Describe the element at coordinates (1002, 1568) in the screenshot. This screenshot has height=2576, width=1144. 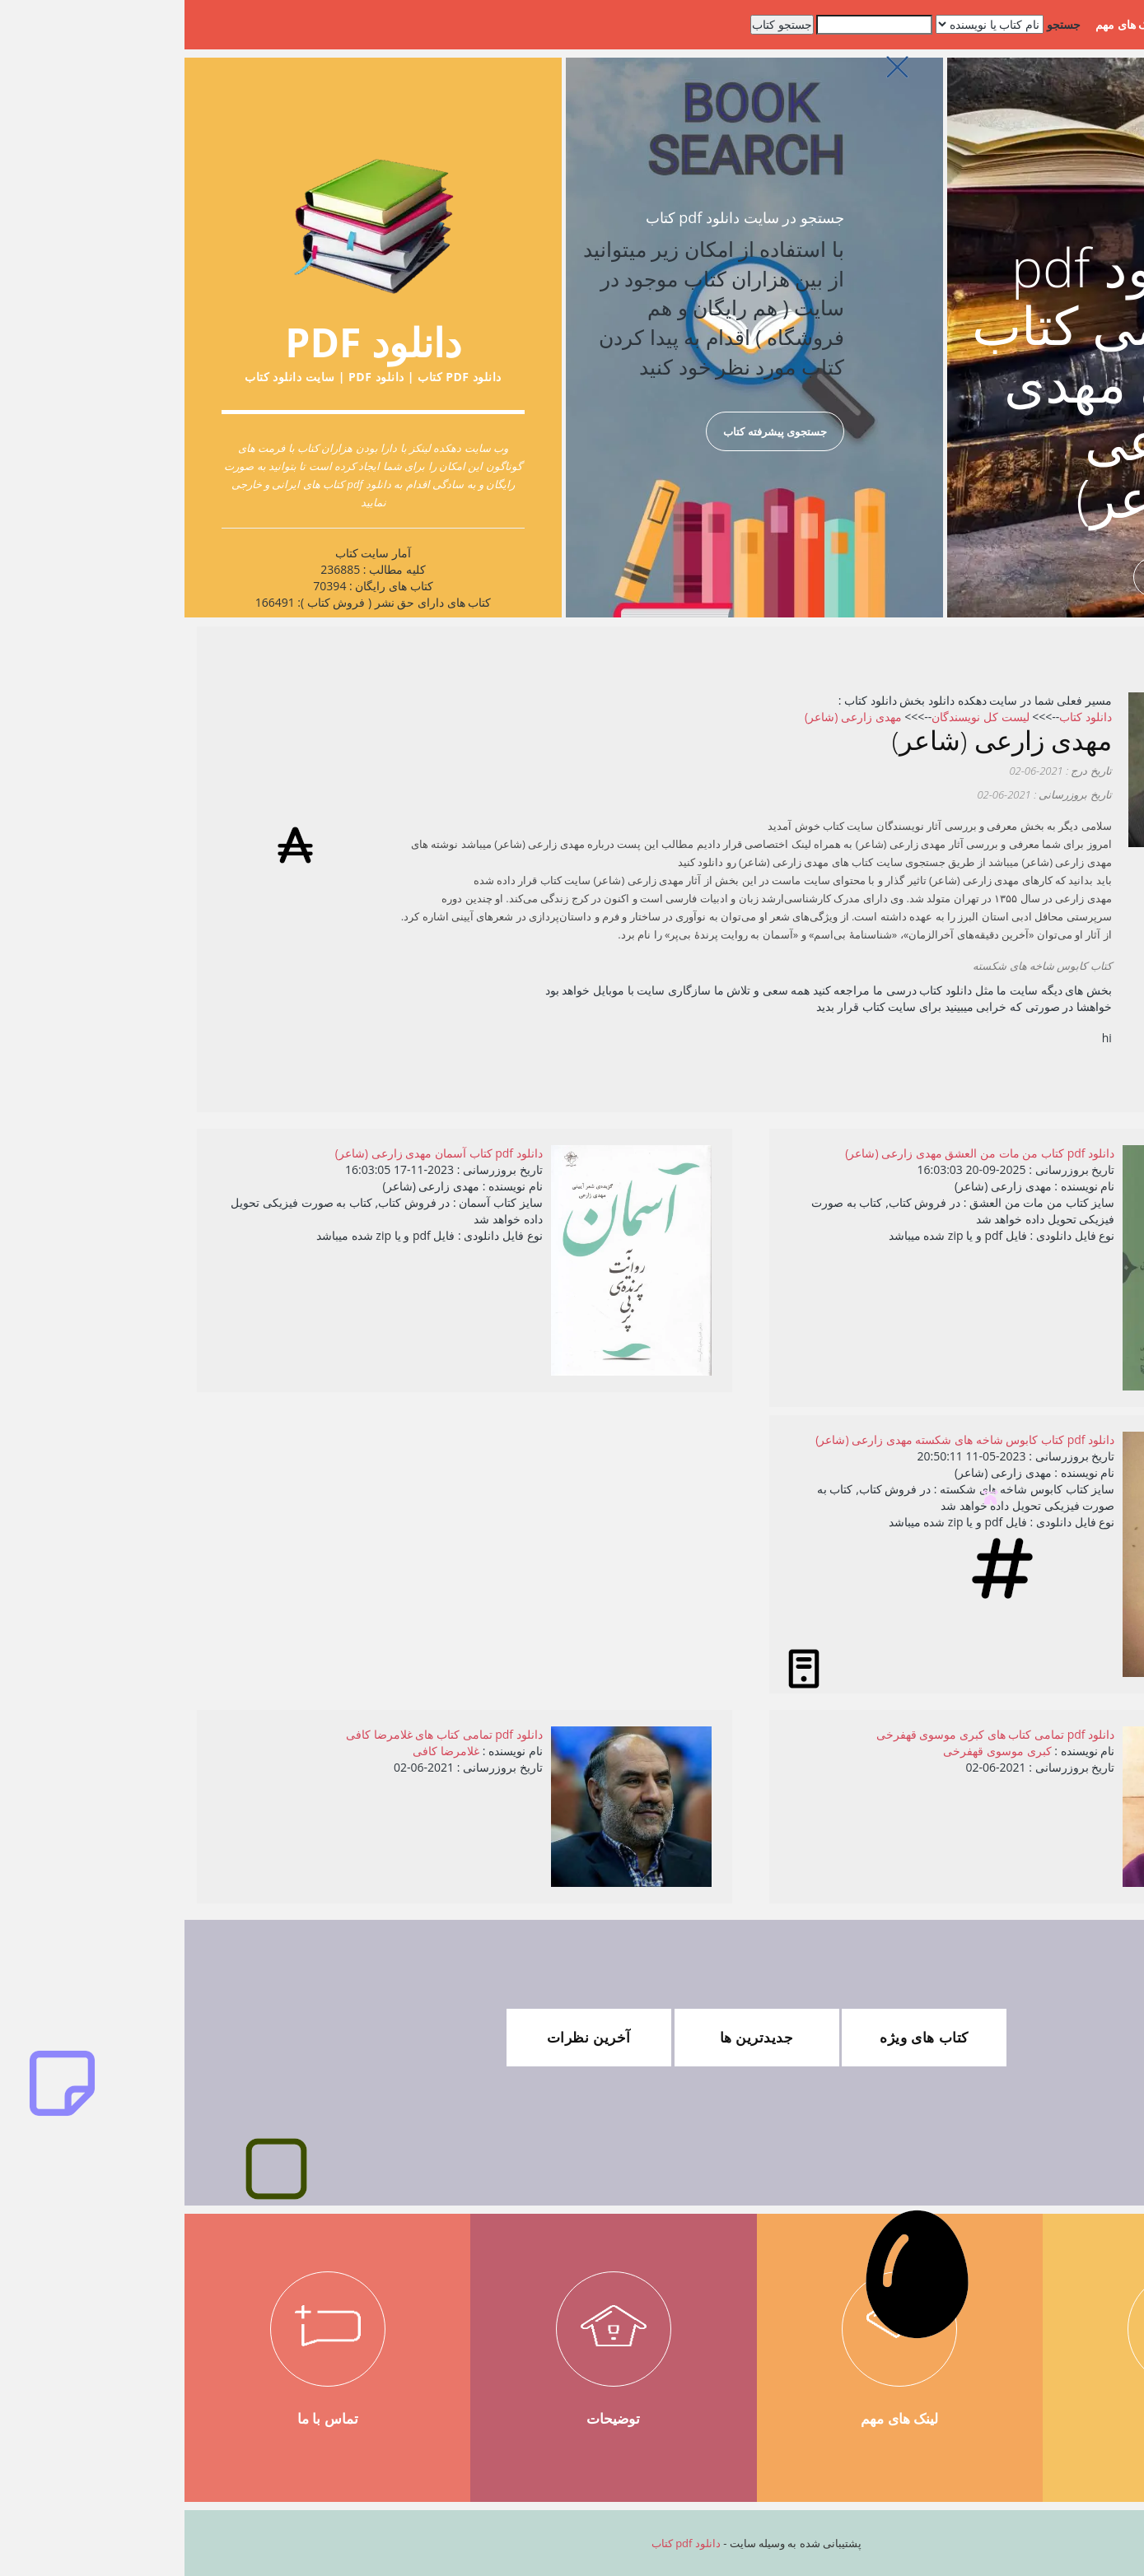
I see `add or search hashtags` at that location.